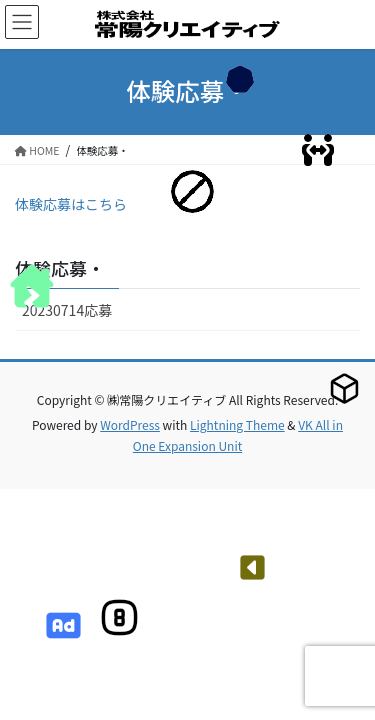 The width and height of the screenshot is (375, 720). Describe the element at coordinates (344, 388) in the screenshot. I see `view package or shipment details` at that location.